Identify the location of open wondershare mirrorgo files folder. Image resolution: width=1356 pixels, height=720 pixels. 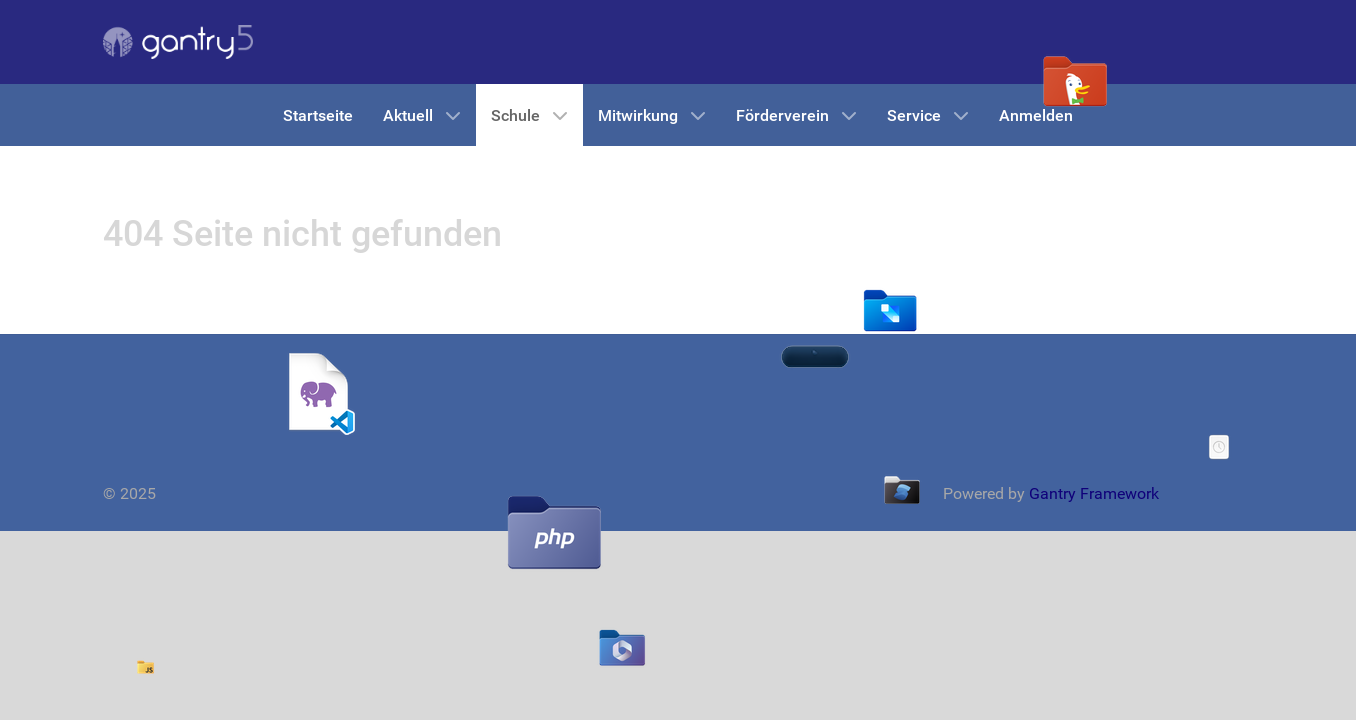
(890, 312).